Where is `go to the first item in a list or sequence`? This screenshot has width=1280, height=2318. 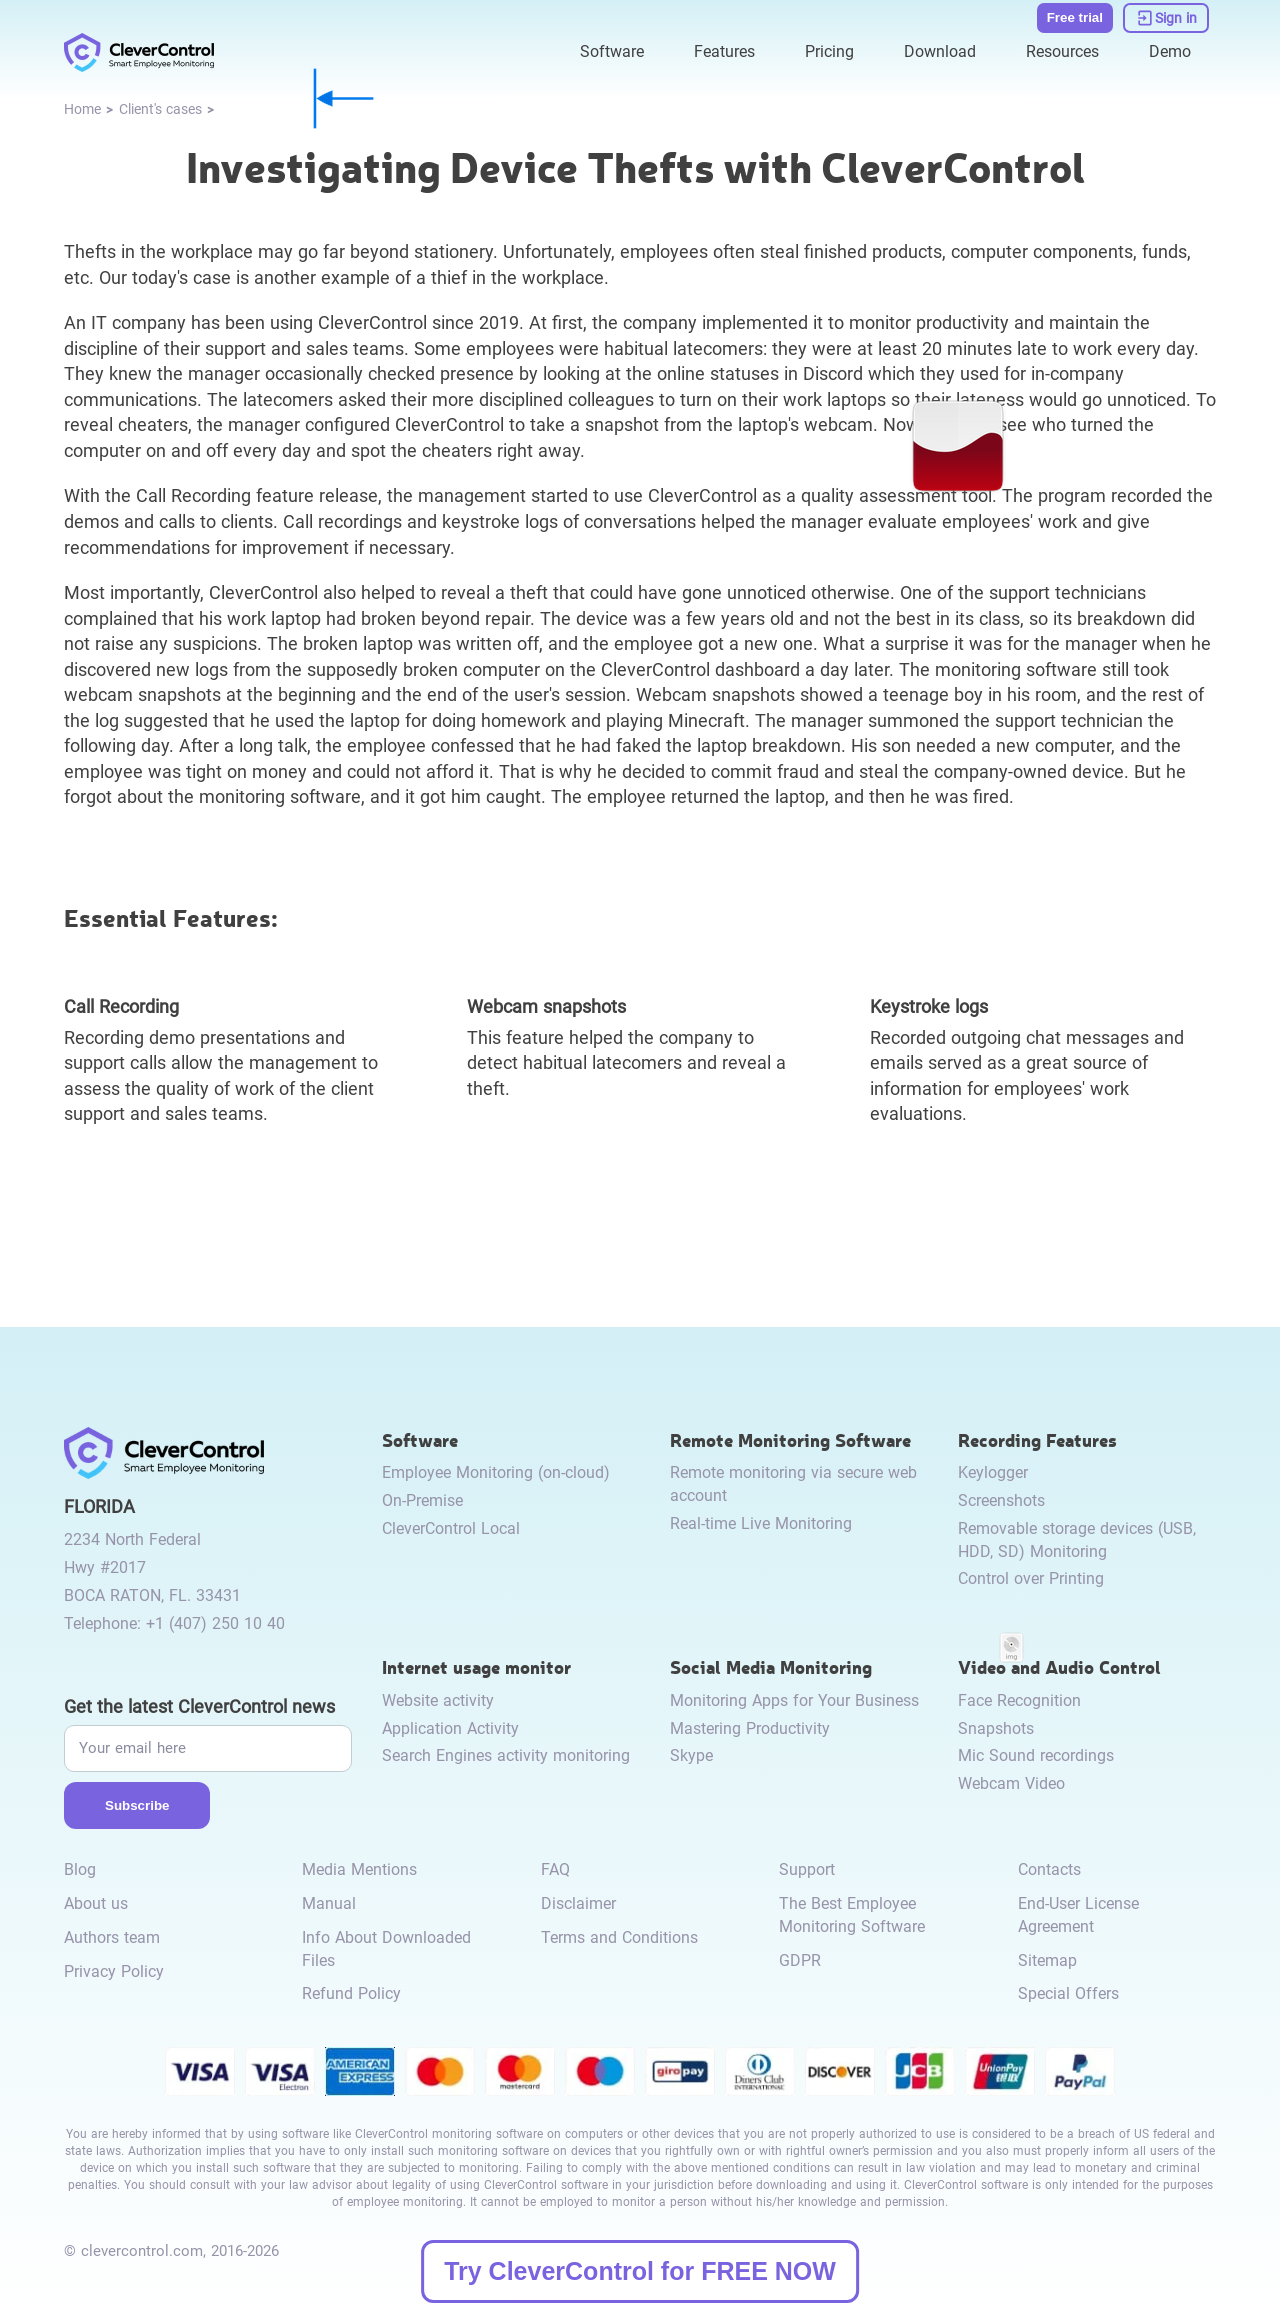 go to the first item in a list or sequence is located at coordinates (343, 98).